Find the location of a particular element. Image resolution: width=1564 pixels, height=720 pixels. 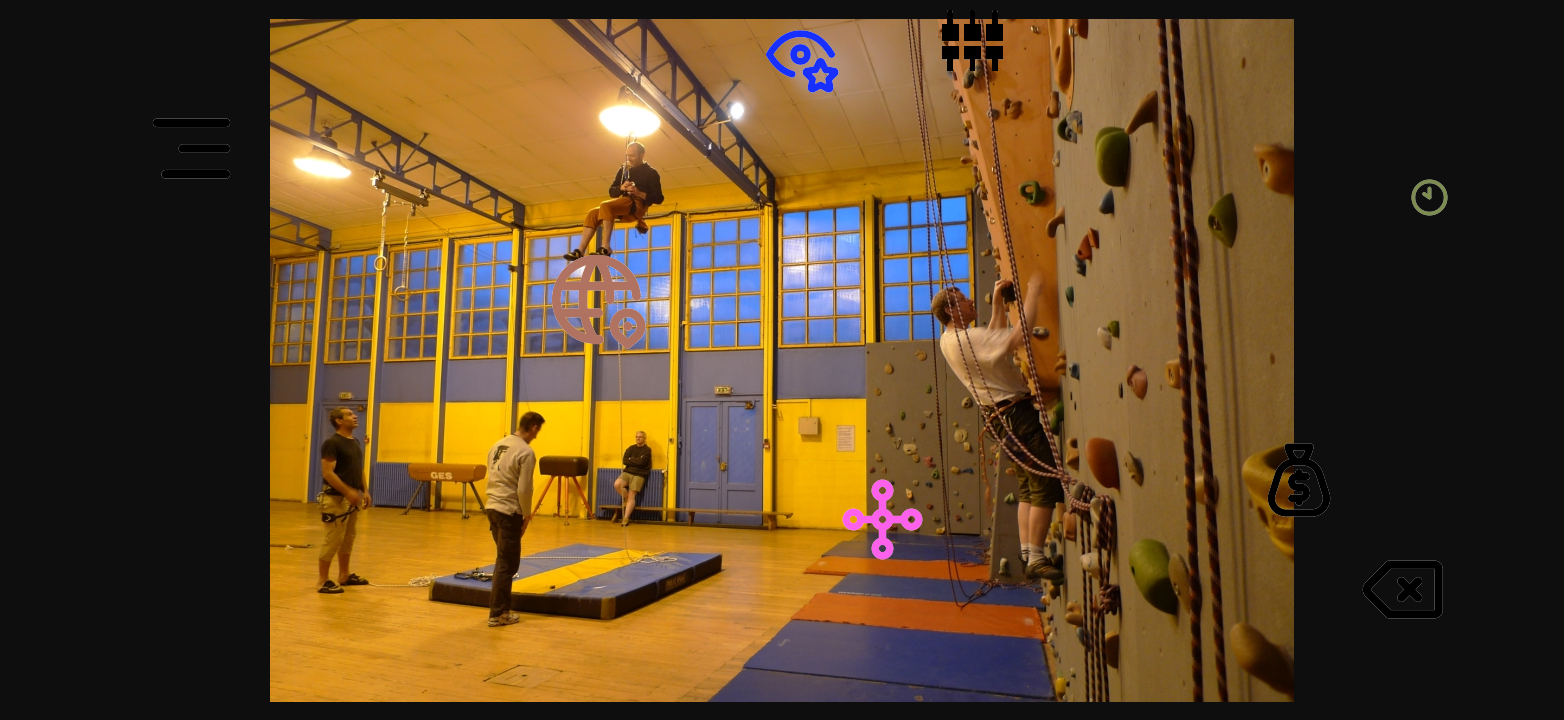

view tax information or documents is located at coordinates (1299, 480).